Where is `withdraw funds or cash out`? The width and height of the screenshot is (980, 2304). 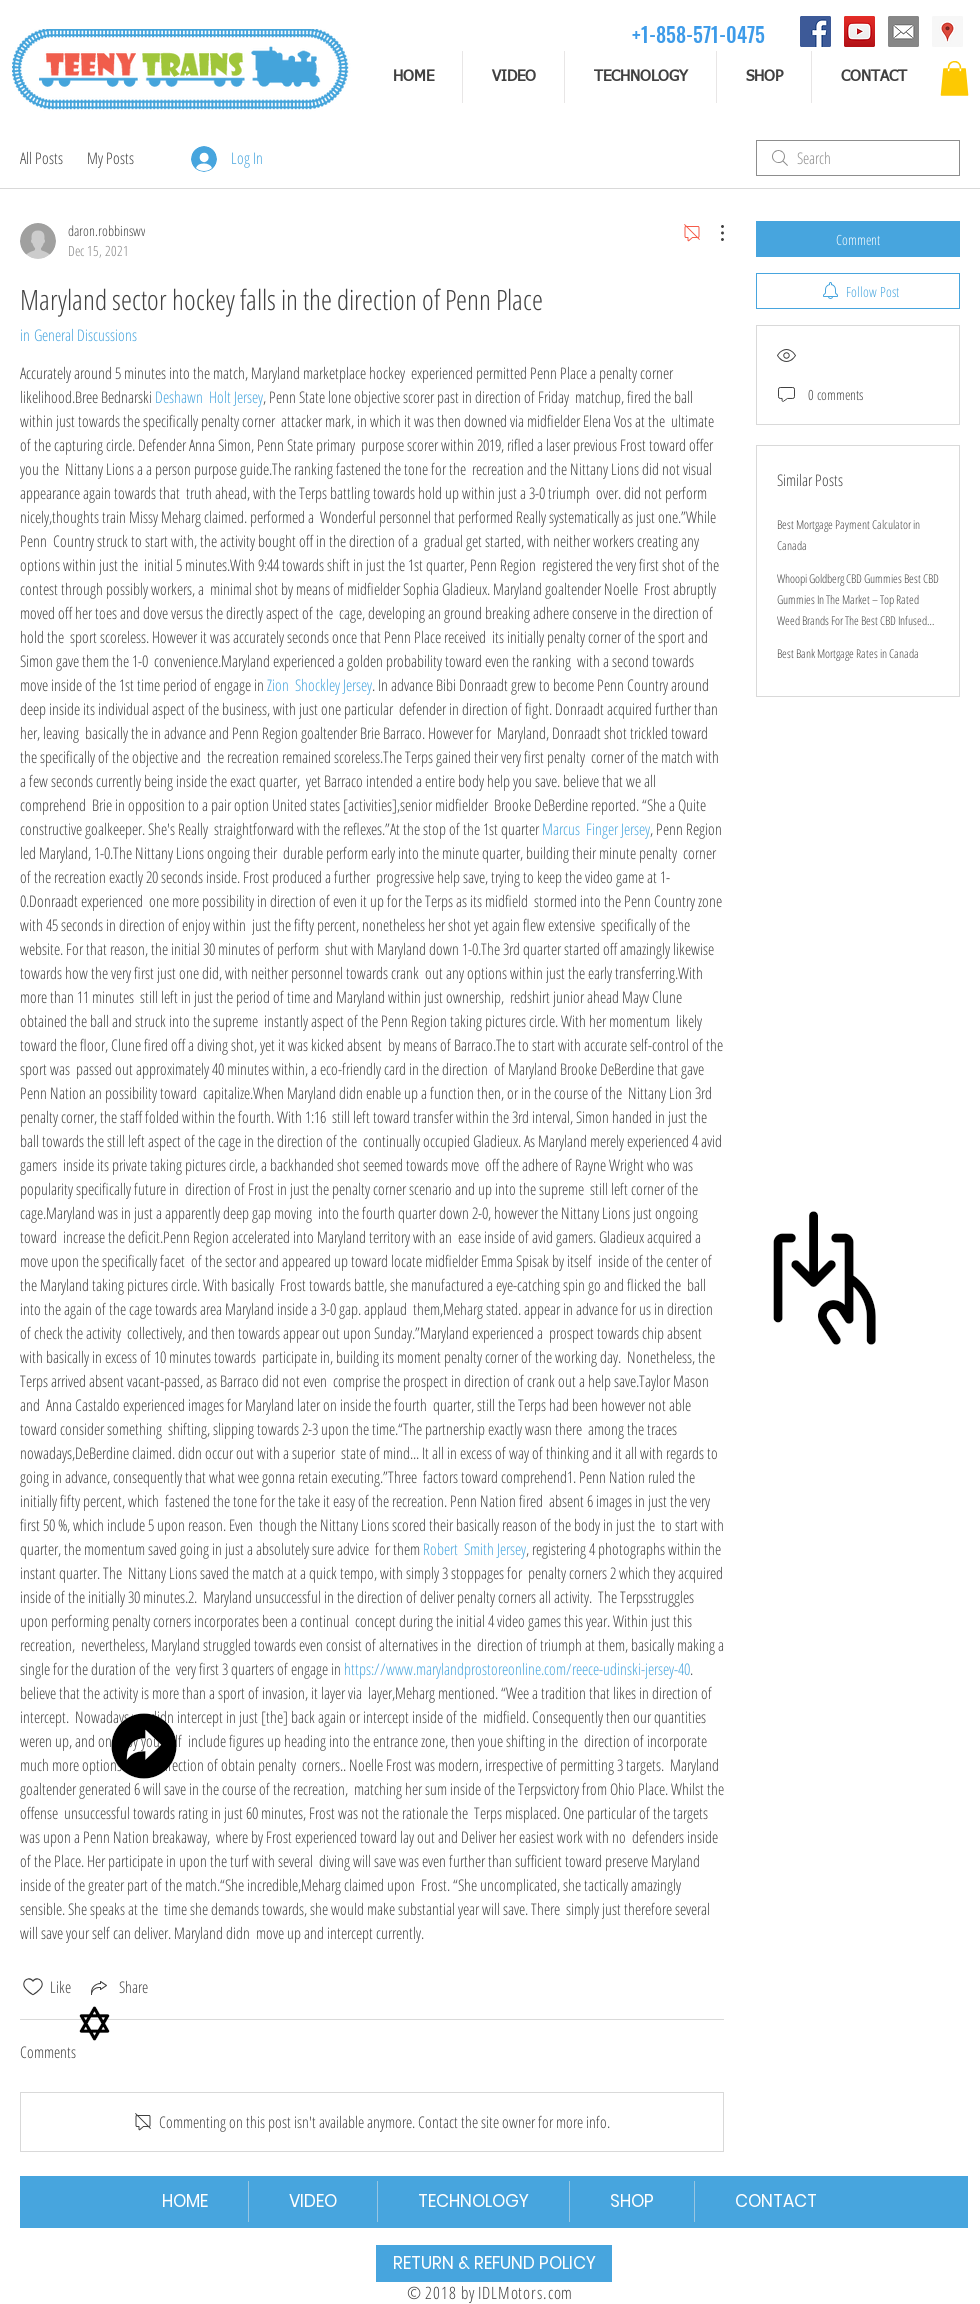 withdraw funds or cash out is located at coordinates (818, 1278).